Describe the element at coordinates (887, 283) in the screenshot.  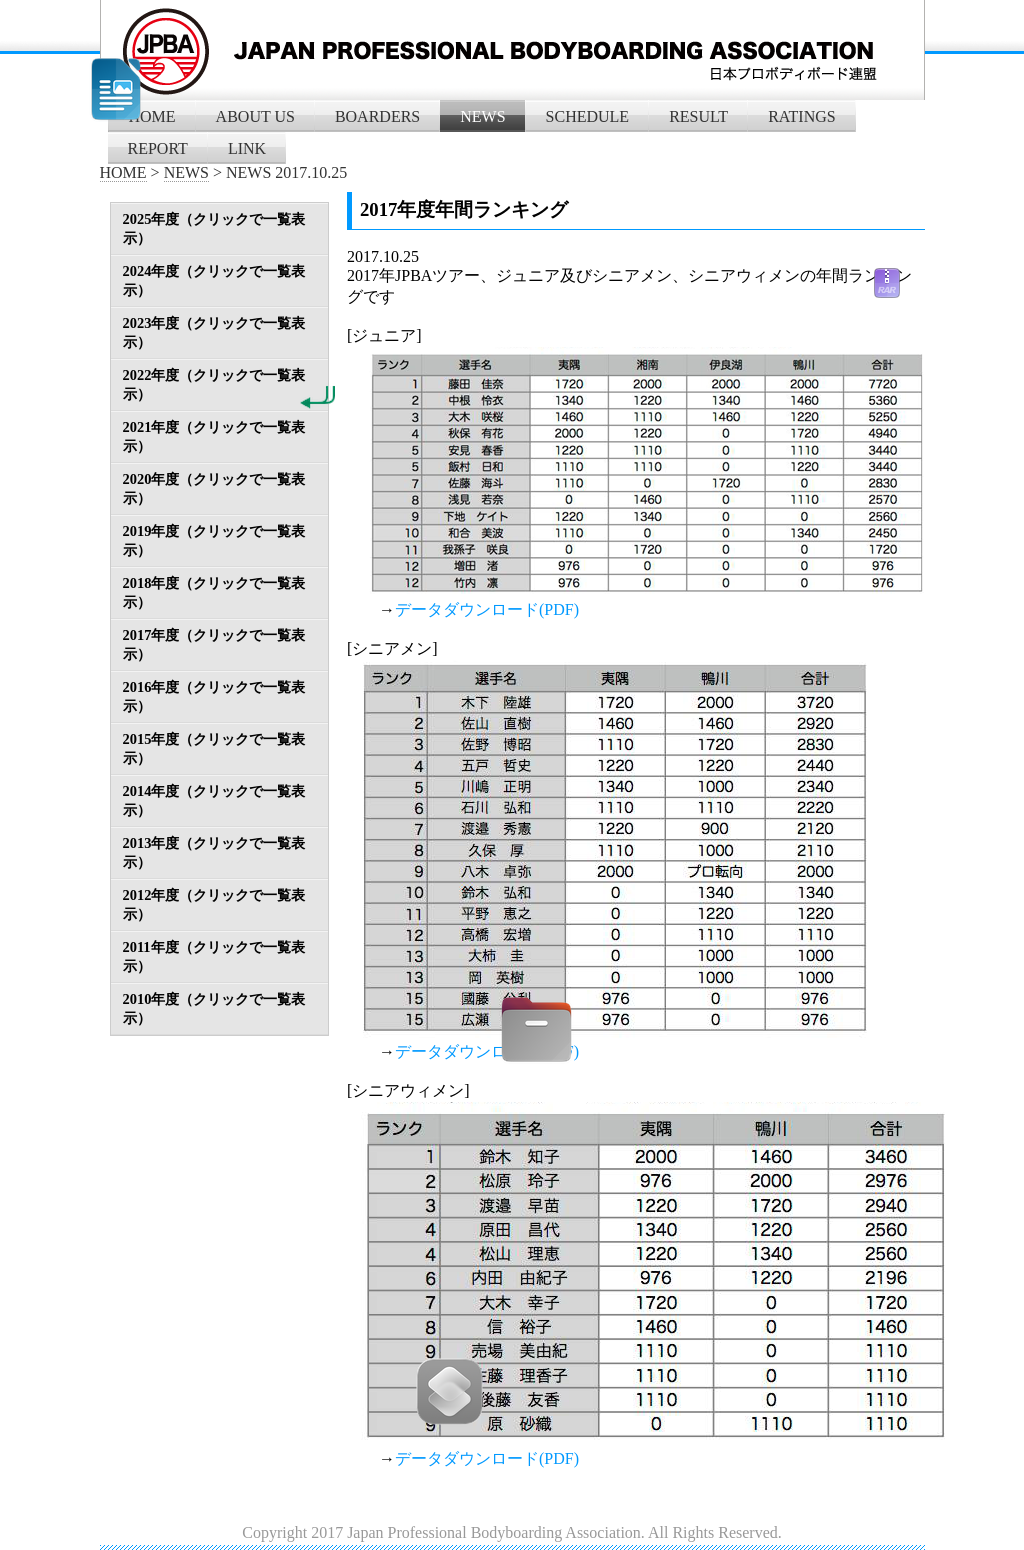
I see `a compressed RAR archive file` at that location.